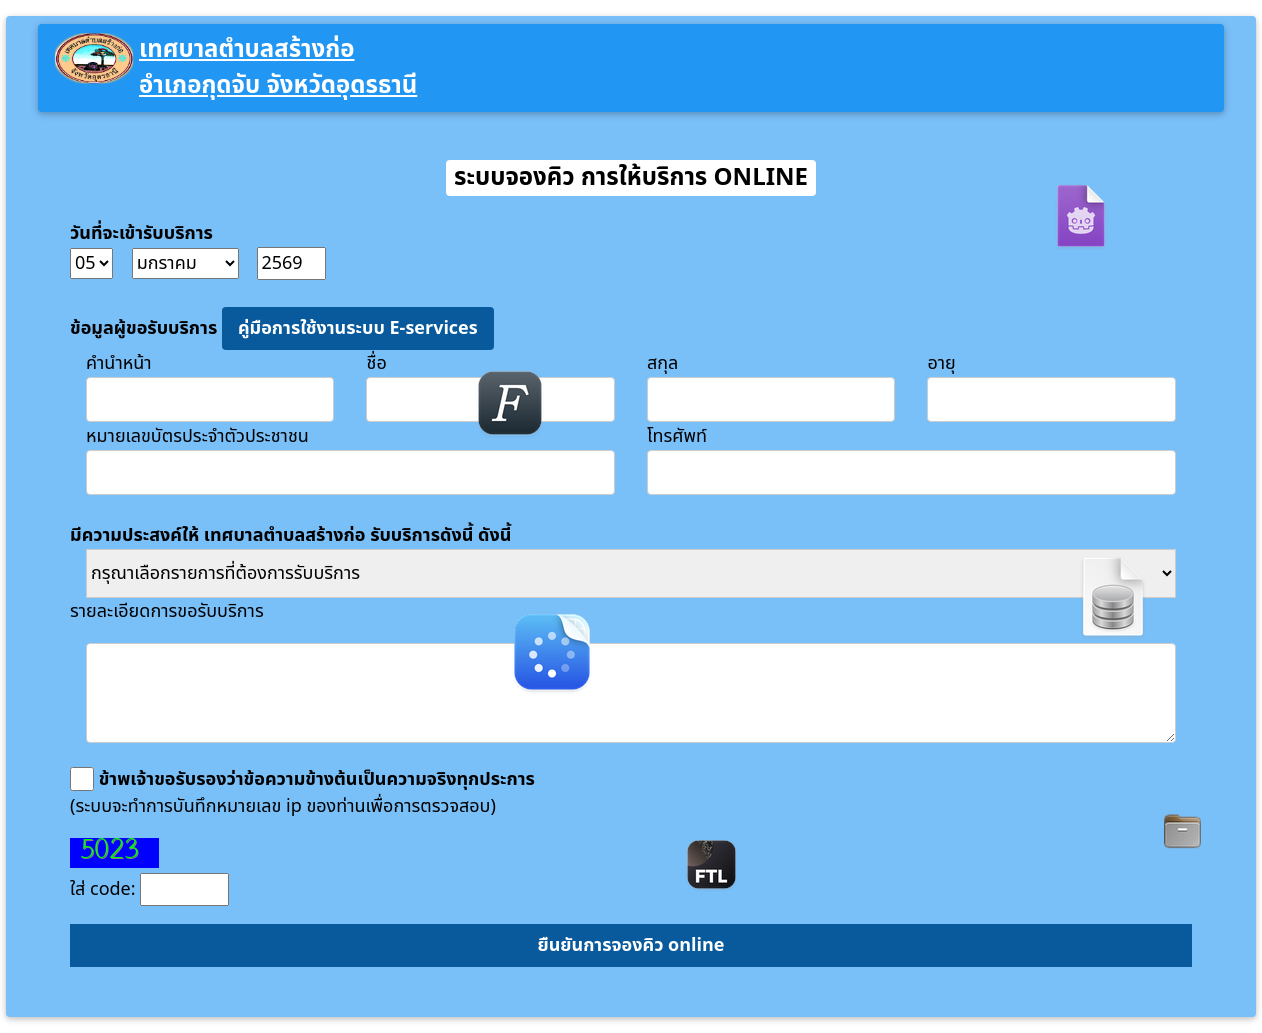 The height and width of the screenshot is (1033, 1262). I want to click on open an sql database file, so click(1113, 598).